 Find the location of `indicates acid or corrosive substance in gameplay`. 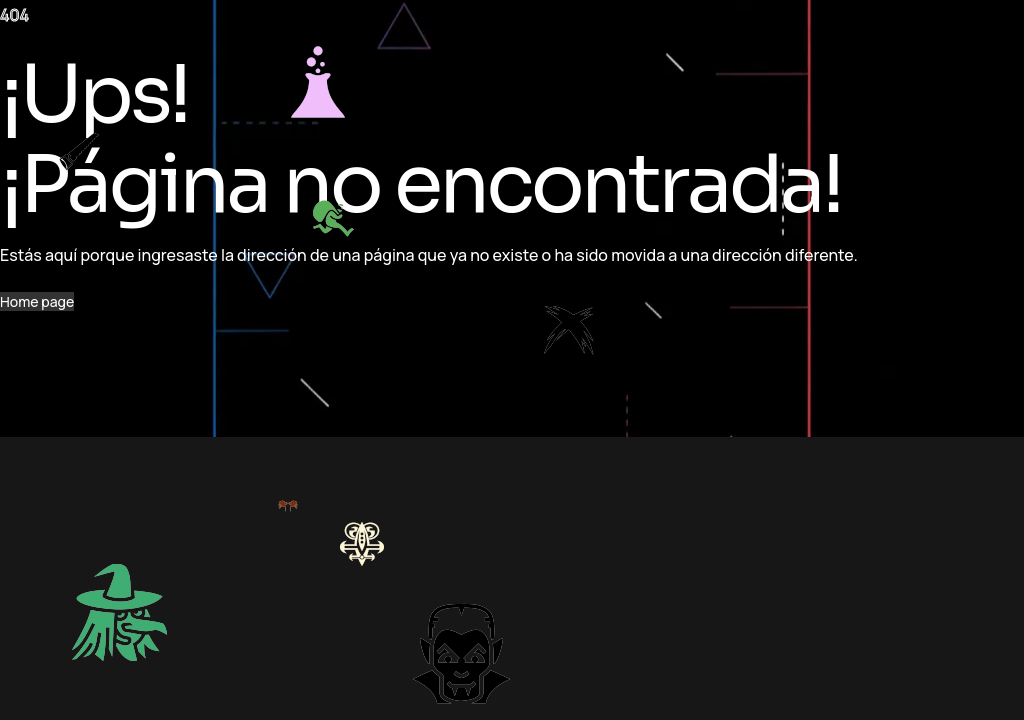

indicates acid or corrosive substance in gameplay is located at coordinates (318, 82).